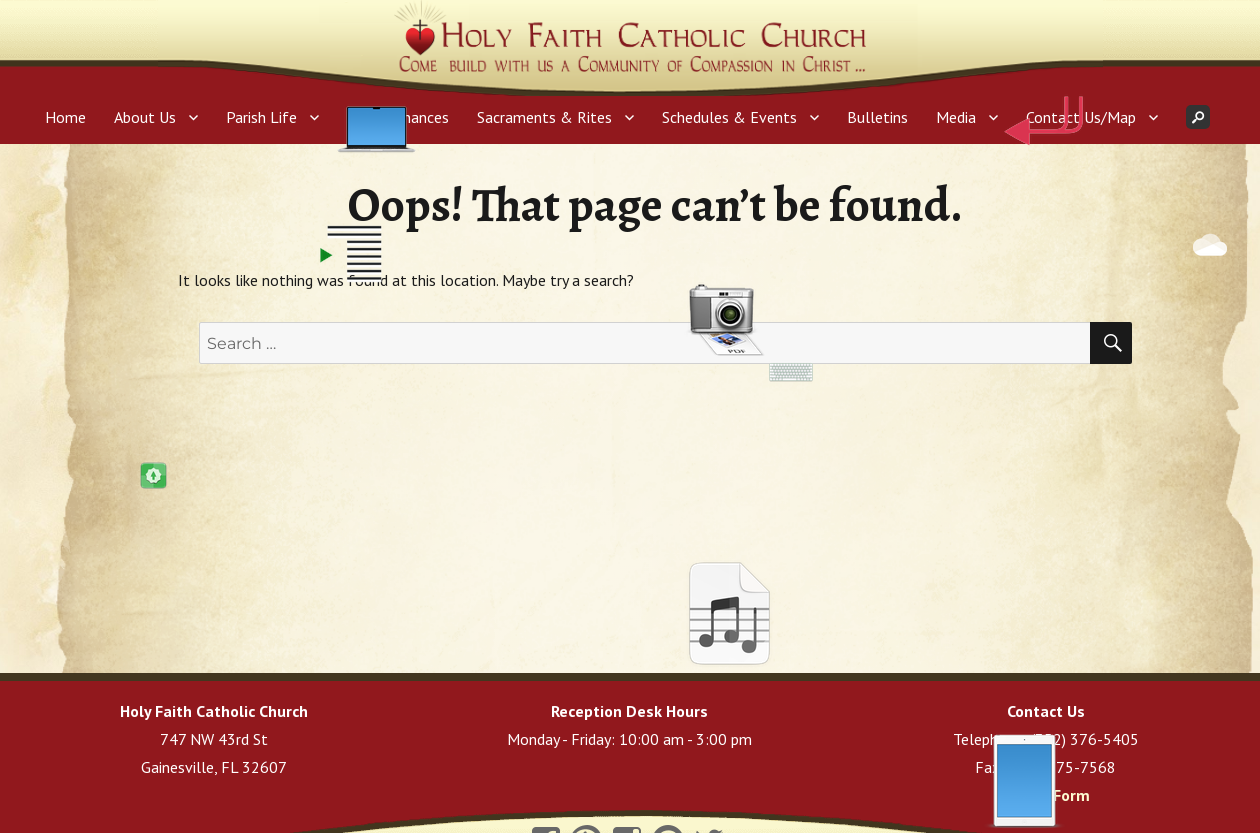 This screenshot has height=833, width=1260. What do you see at coordinates (1210, 245) in the screenshot?
I see `indicates onedrive storage quota status` at bounding box center [1210, 245].